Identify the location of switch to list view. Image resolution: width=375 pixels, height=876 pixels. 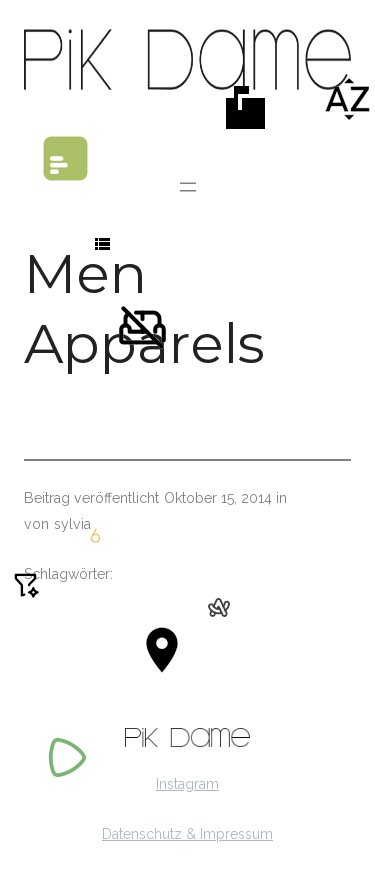
(103, 244).